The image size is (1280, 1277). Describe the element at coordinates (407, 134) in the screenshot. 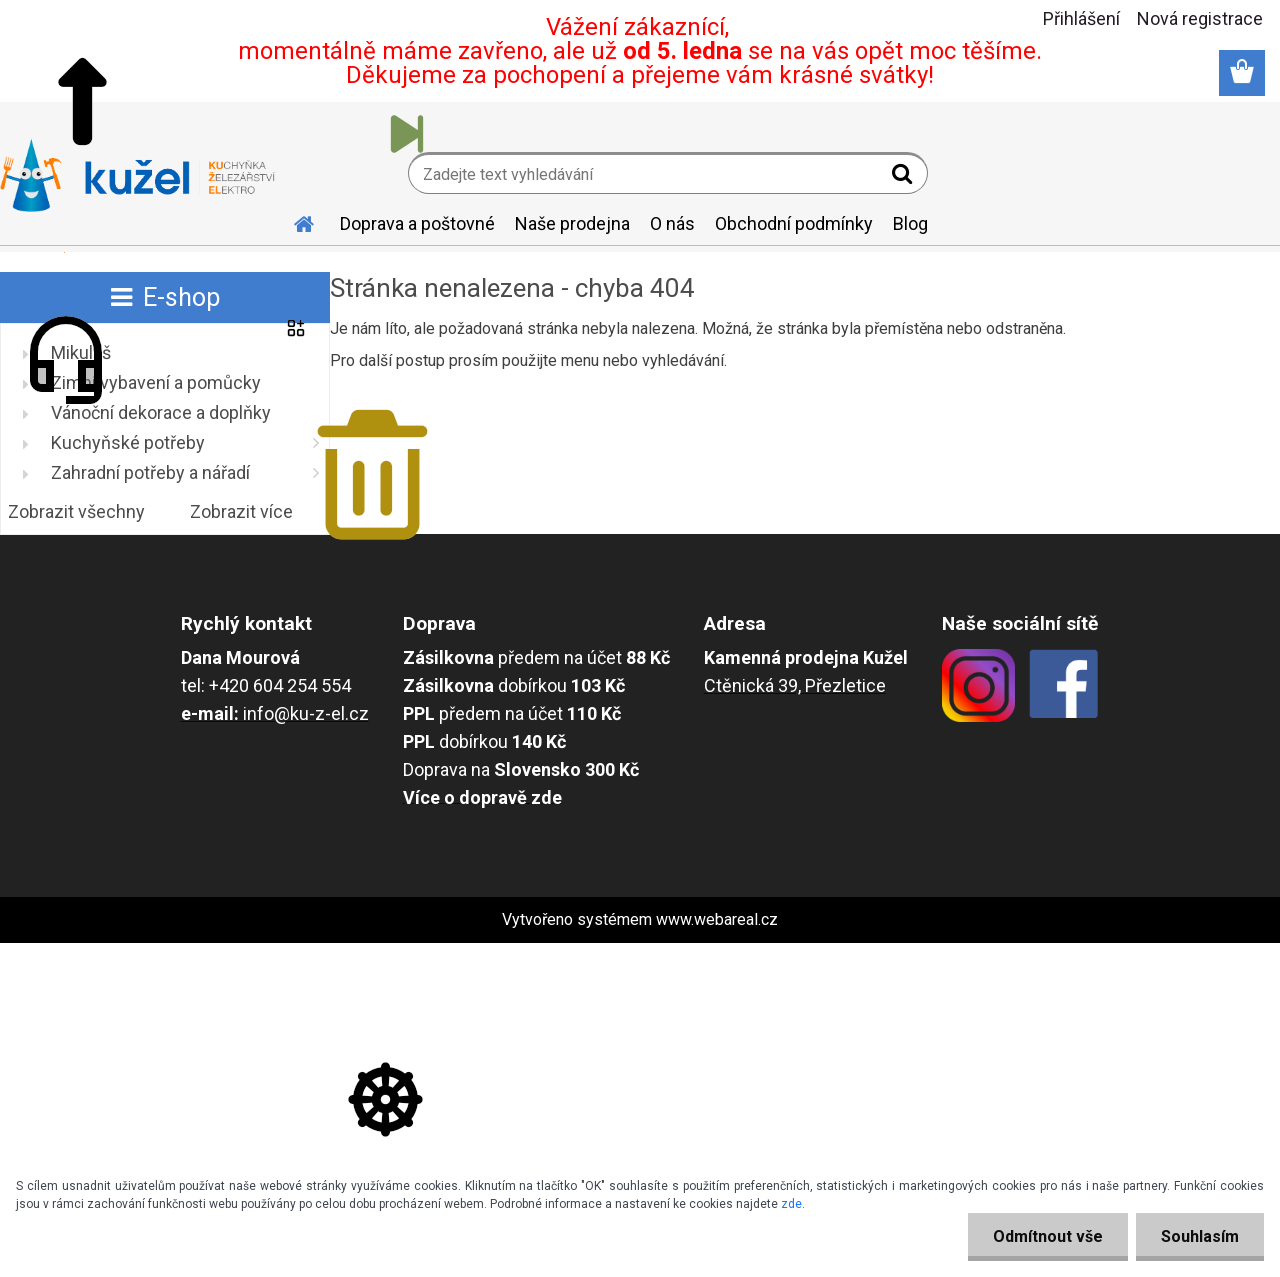

I see `skip to the next track` at that location.